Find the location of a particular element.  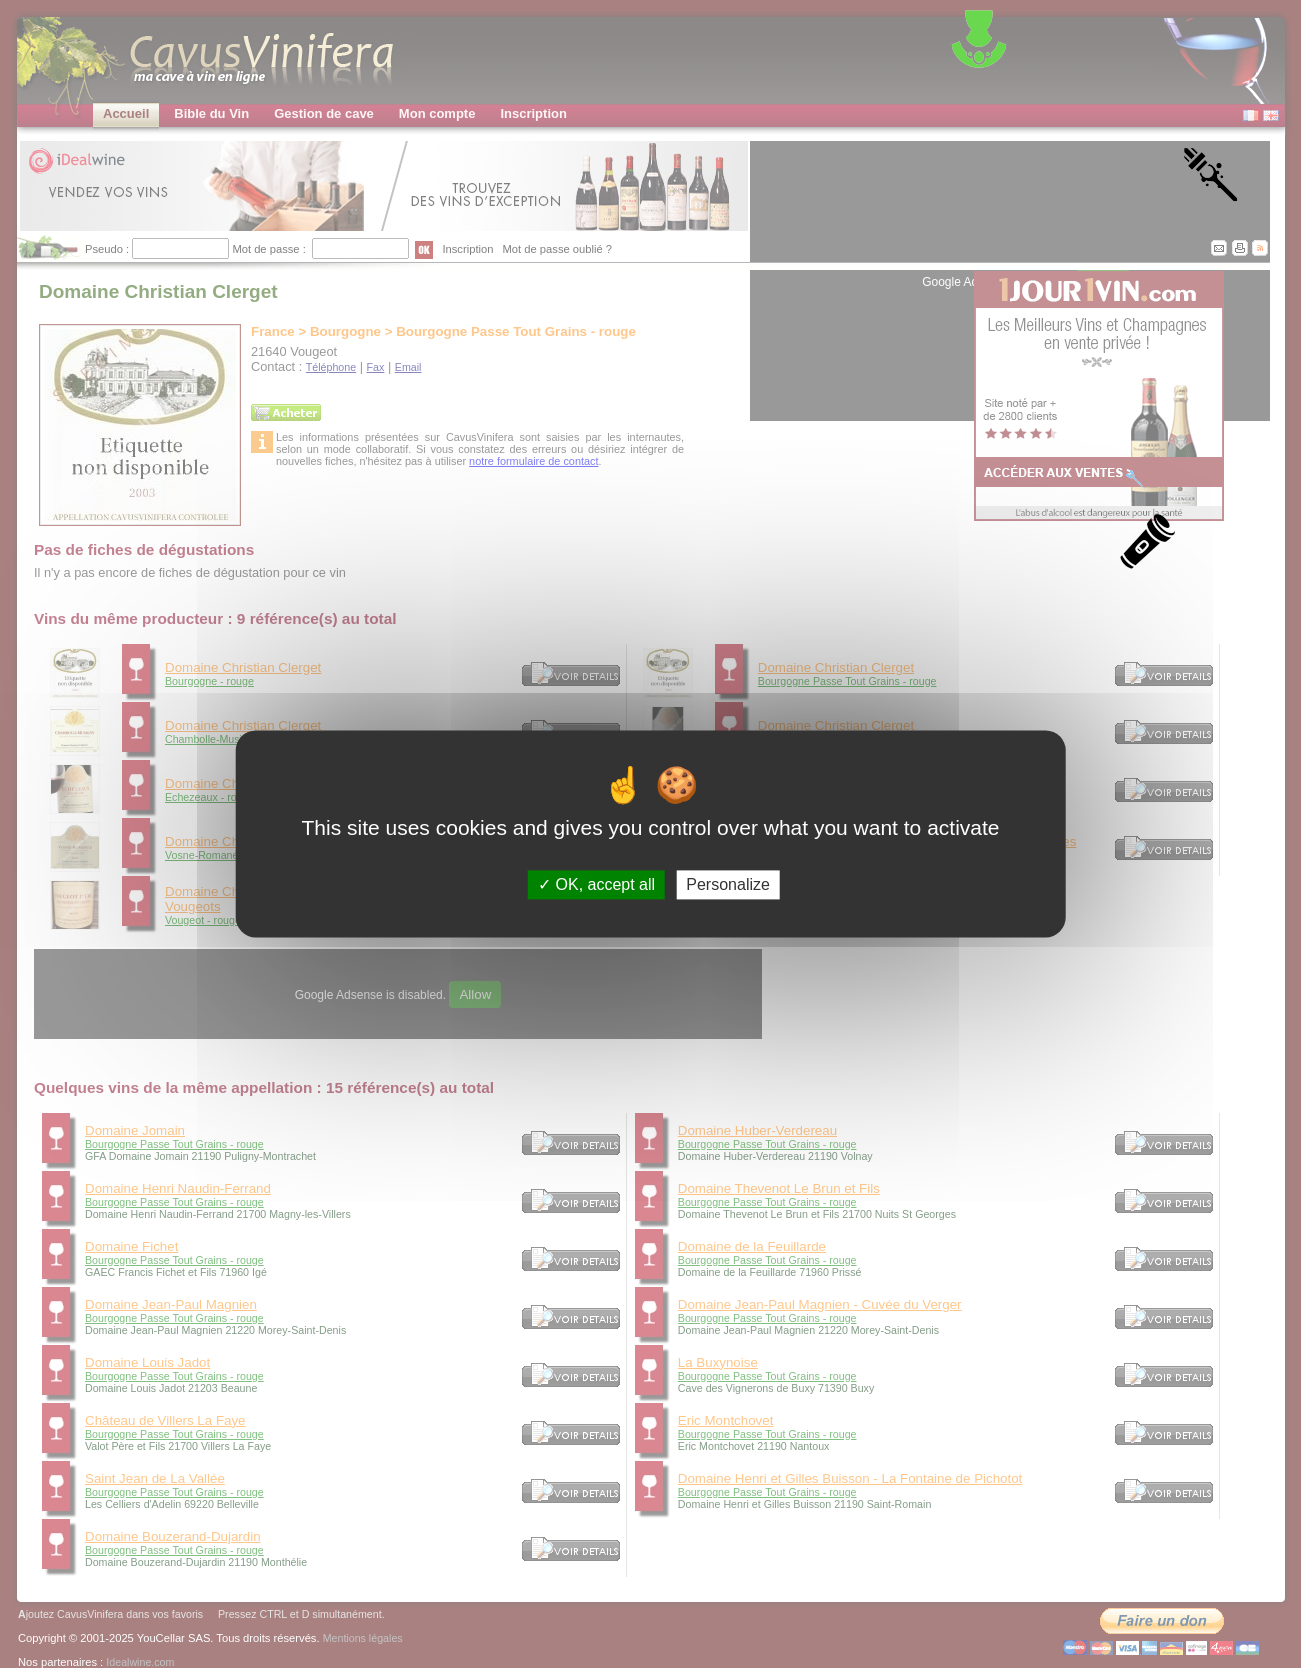

view jewelry or accessories collection is located at coordinates (979, 39).